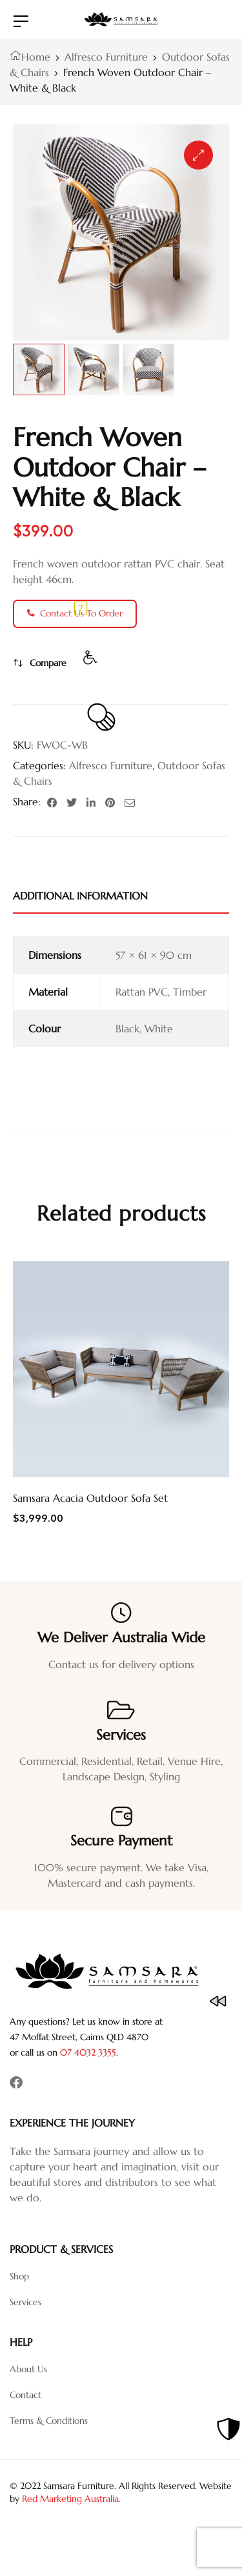  I want to click on indicates item number seven in a list or sequence, so click(81, 608).